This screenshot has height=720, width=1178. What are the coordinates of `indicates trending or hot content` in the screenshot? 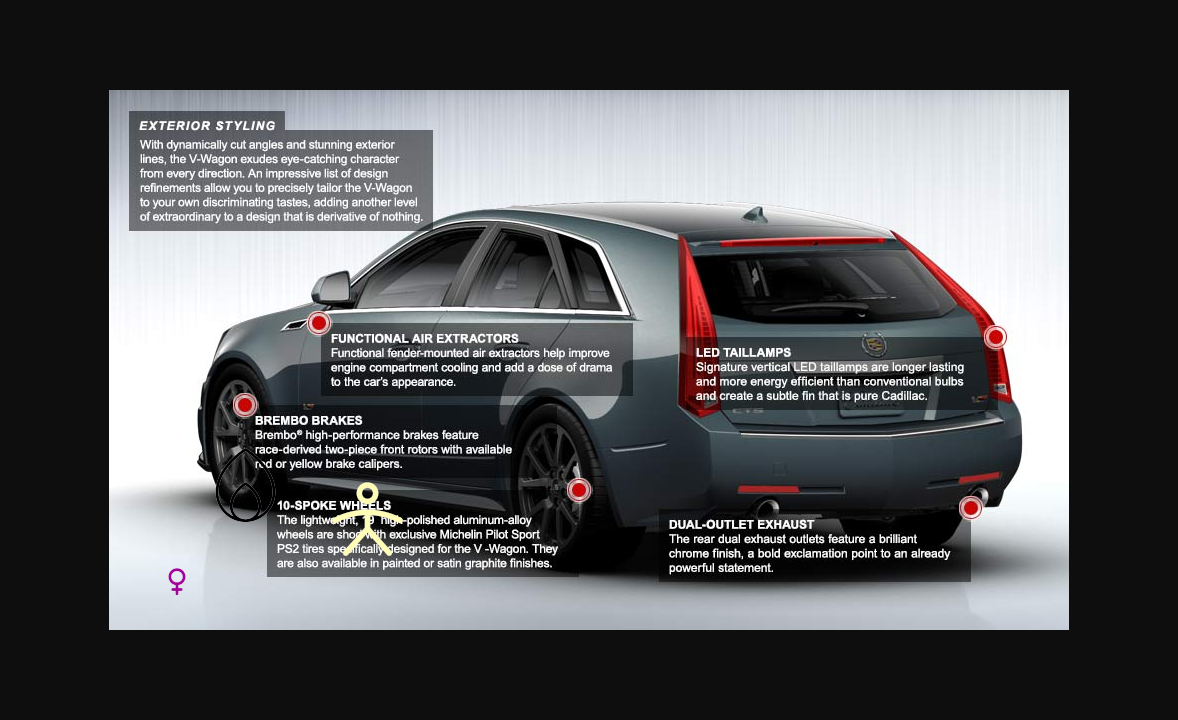 It's located at (245, 486).